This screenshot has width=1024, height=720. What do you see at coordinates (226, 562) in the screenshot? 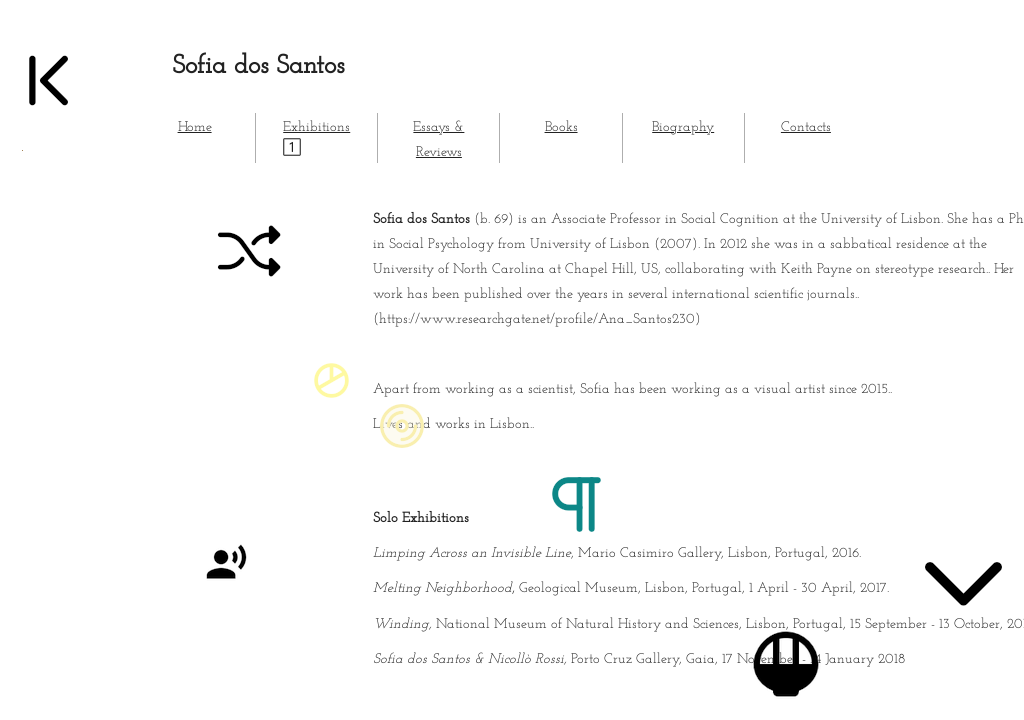
I see `activate voice recording or speech input` at bounding box center [226, 562].